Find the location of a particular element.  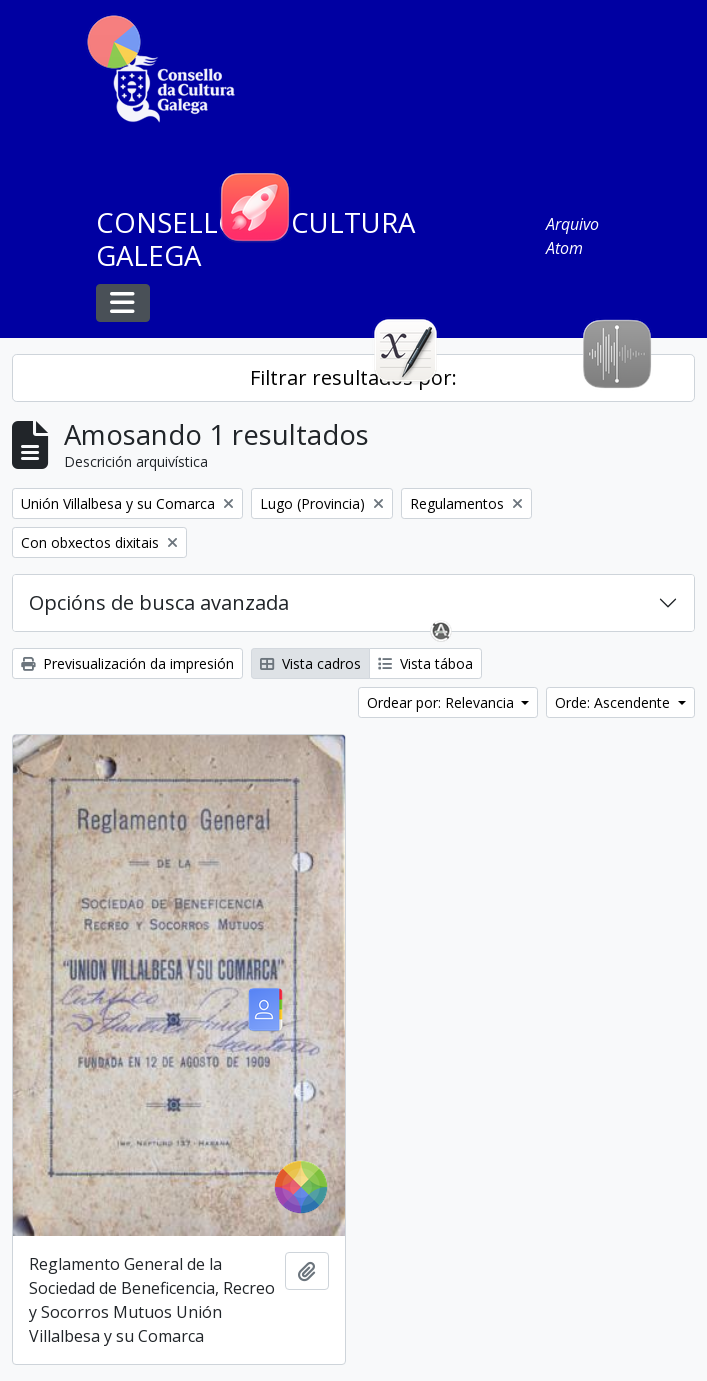

open disk usage analyzer is located at coordinates (114, 42).